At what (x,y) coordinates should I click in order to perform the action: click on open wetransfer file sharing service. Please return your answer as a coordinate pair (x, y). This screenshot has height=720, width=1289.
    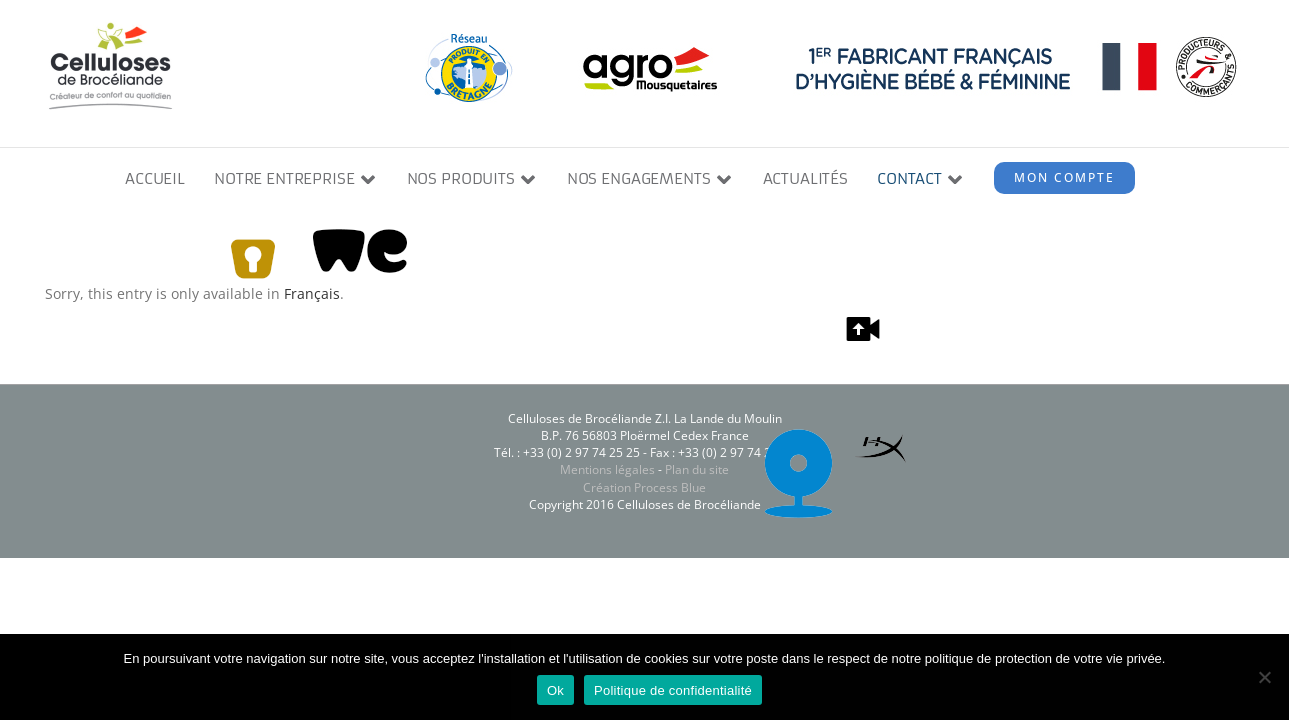
    Looking at the image, I should click on (360, 251).